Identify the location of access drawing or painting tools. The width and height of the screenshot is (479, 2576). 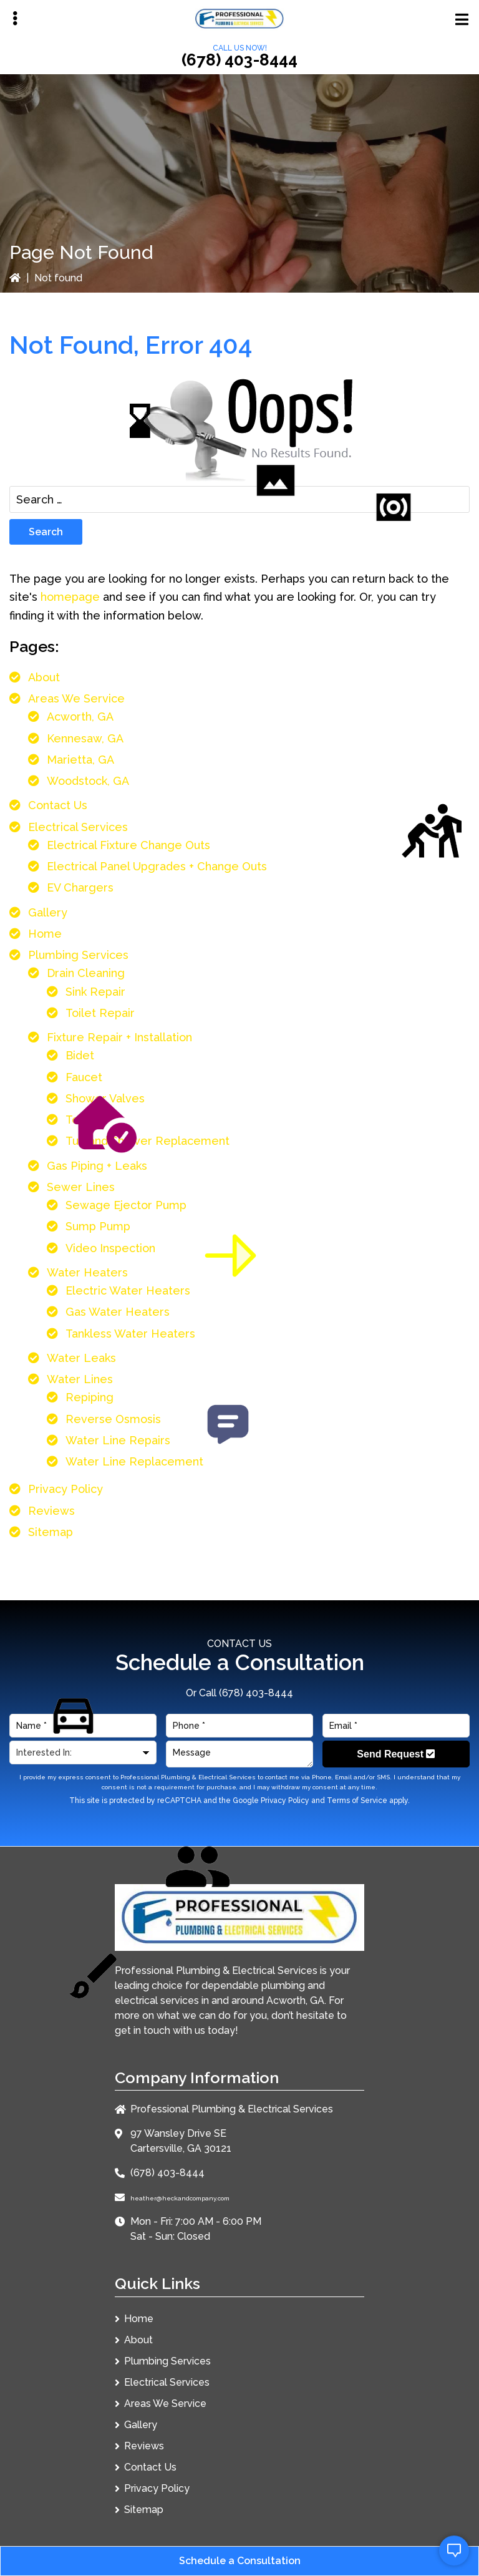
(94, 1976).